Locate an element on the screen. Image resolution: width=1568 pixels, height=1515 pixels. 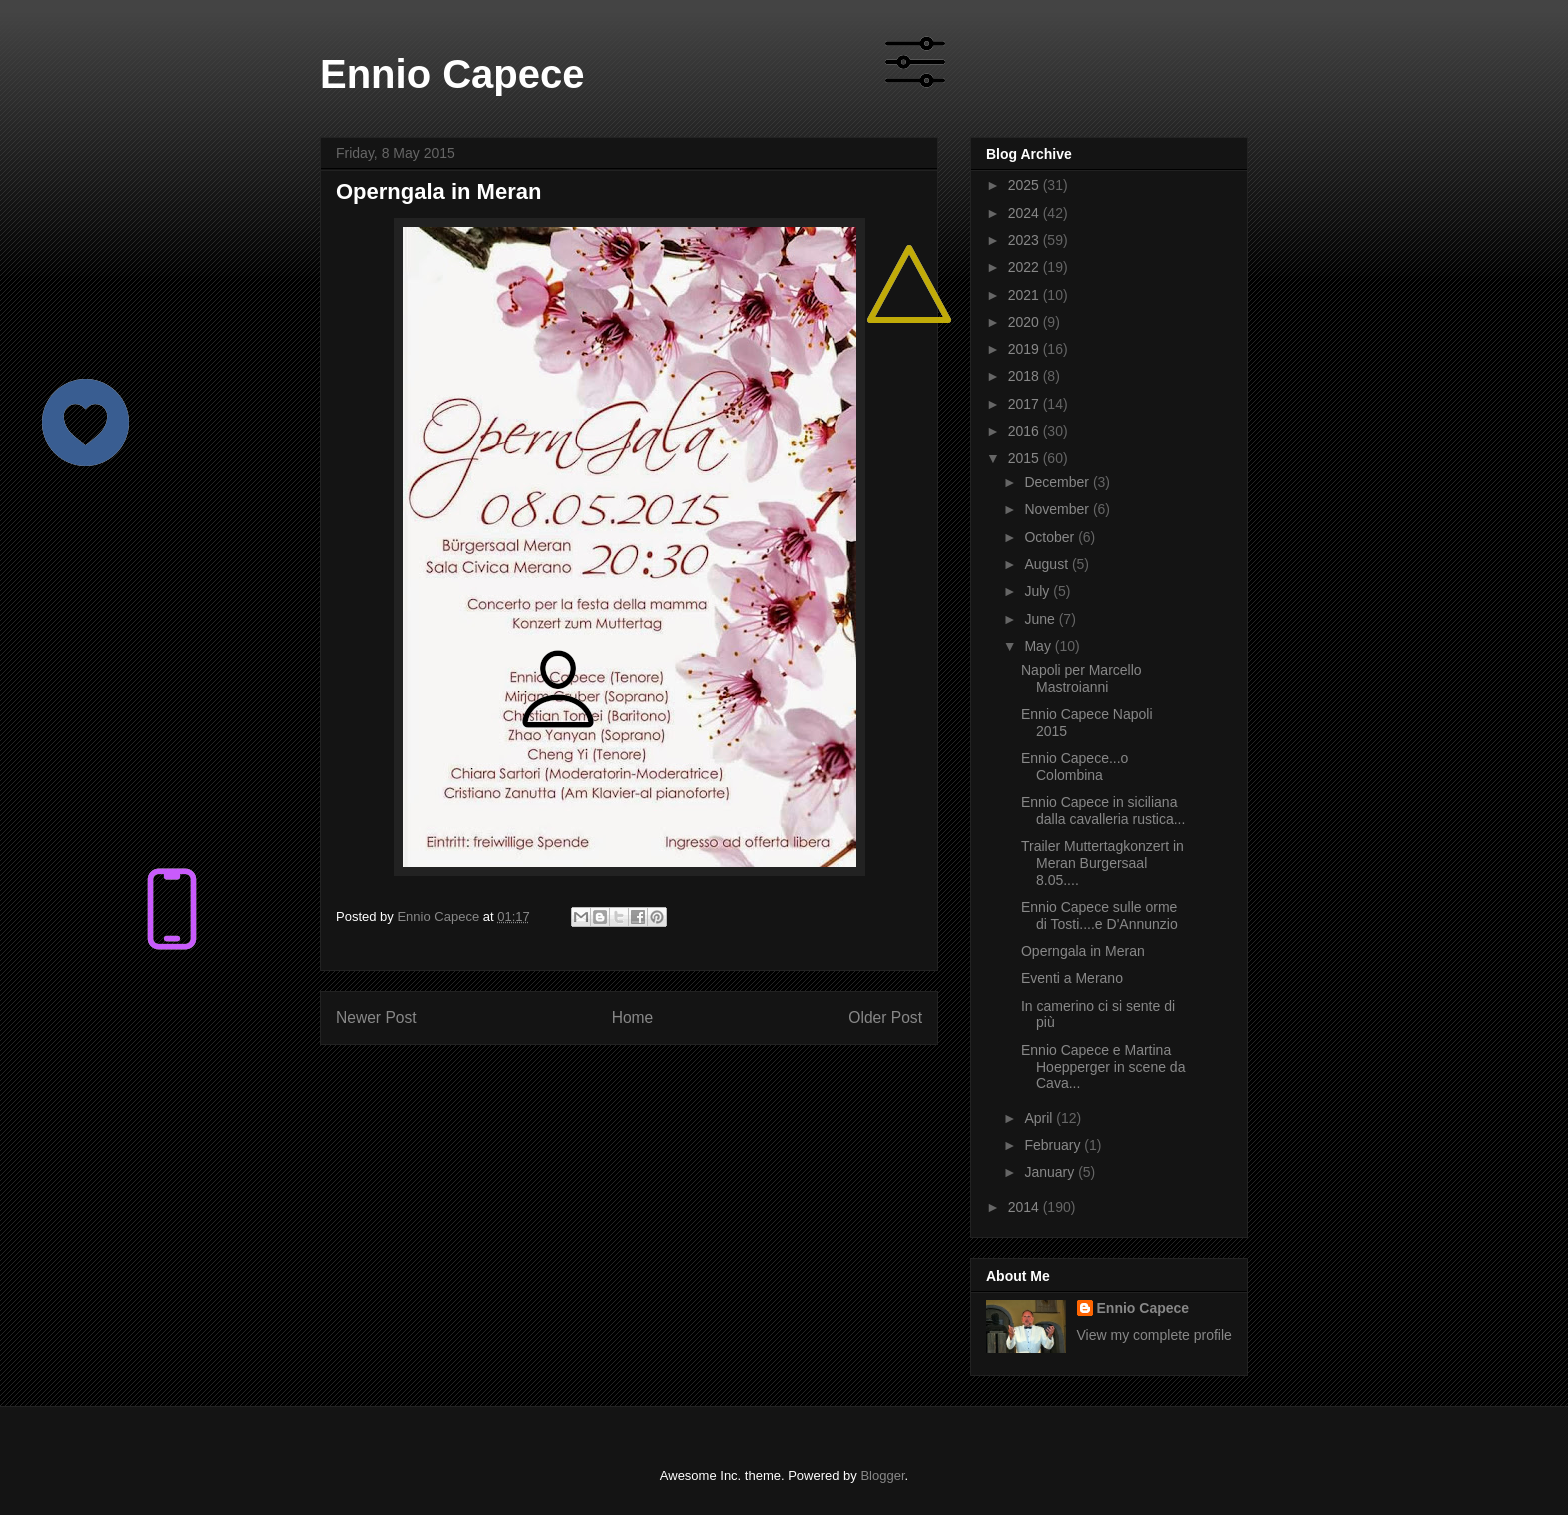
indicates a warning or caution state is located at coordinates (909, 284).